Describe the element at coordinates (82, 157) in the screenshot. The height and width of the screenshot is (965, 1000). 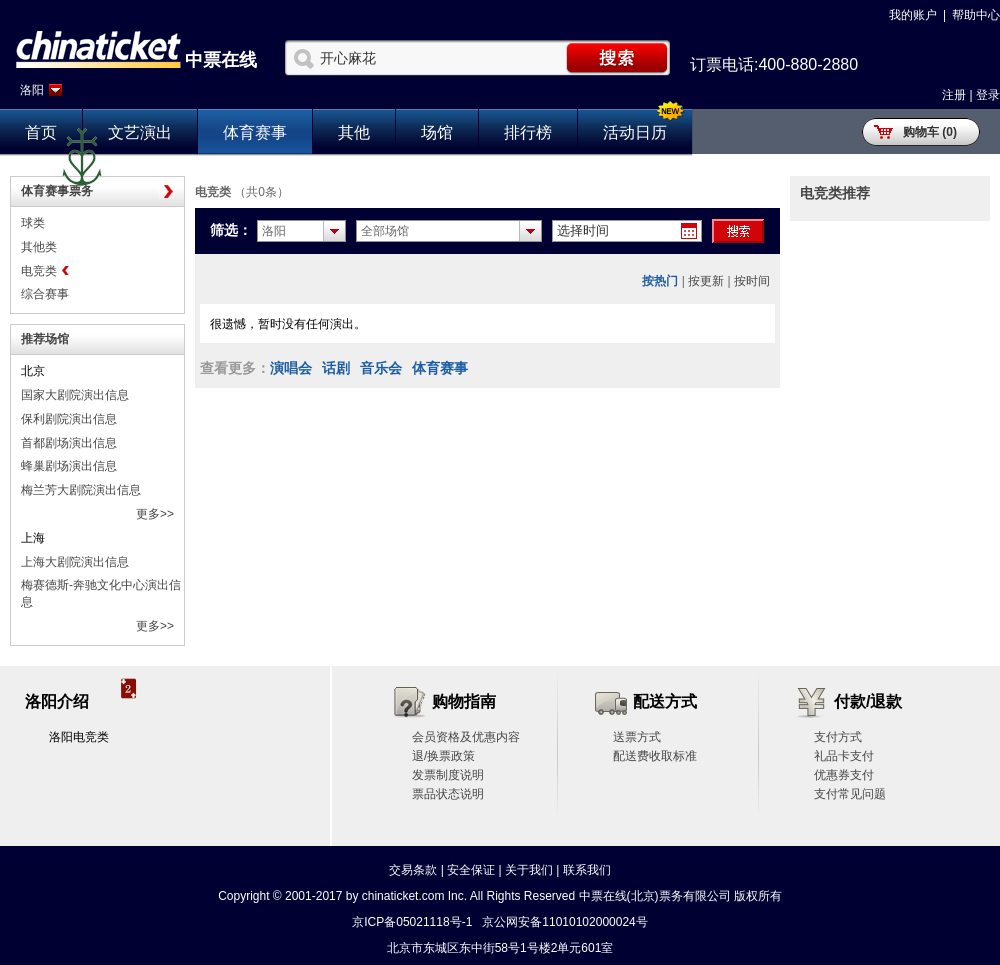
I see `camargue cross symbol representing faith, hope, and love` at that location.